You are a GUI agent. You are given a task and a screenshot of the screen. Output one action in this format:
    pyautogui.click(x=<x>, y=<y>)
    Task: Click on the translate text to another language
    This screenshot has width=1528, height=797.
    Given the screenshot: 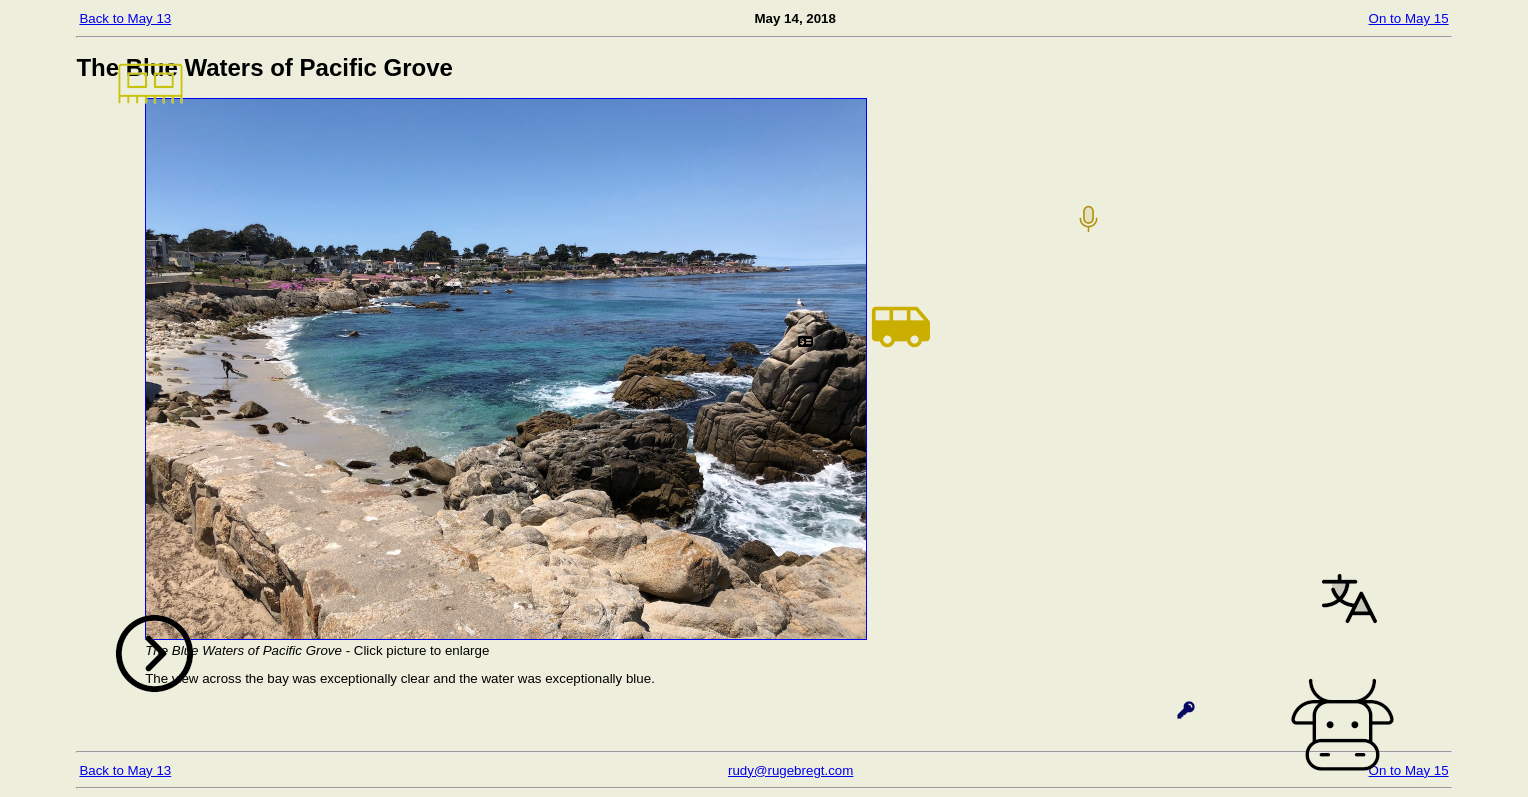 What is the action you would take?
    pyautogui.click(x=1347, y=599)
    